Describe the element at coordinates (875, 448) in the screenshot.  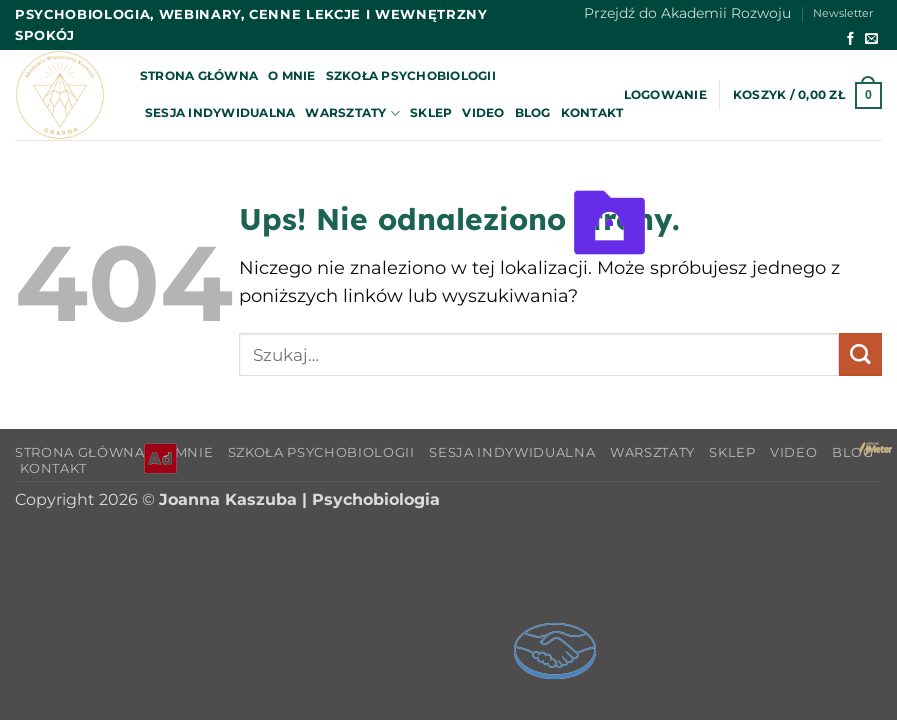
I see `apache jmeter application logo` at that location.